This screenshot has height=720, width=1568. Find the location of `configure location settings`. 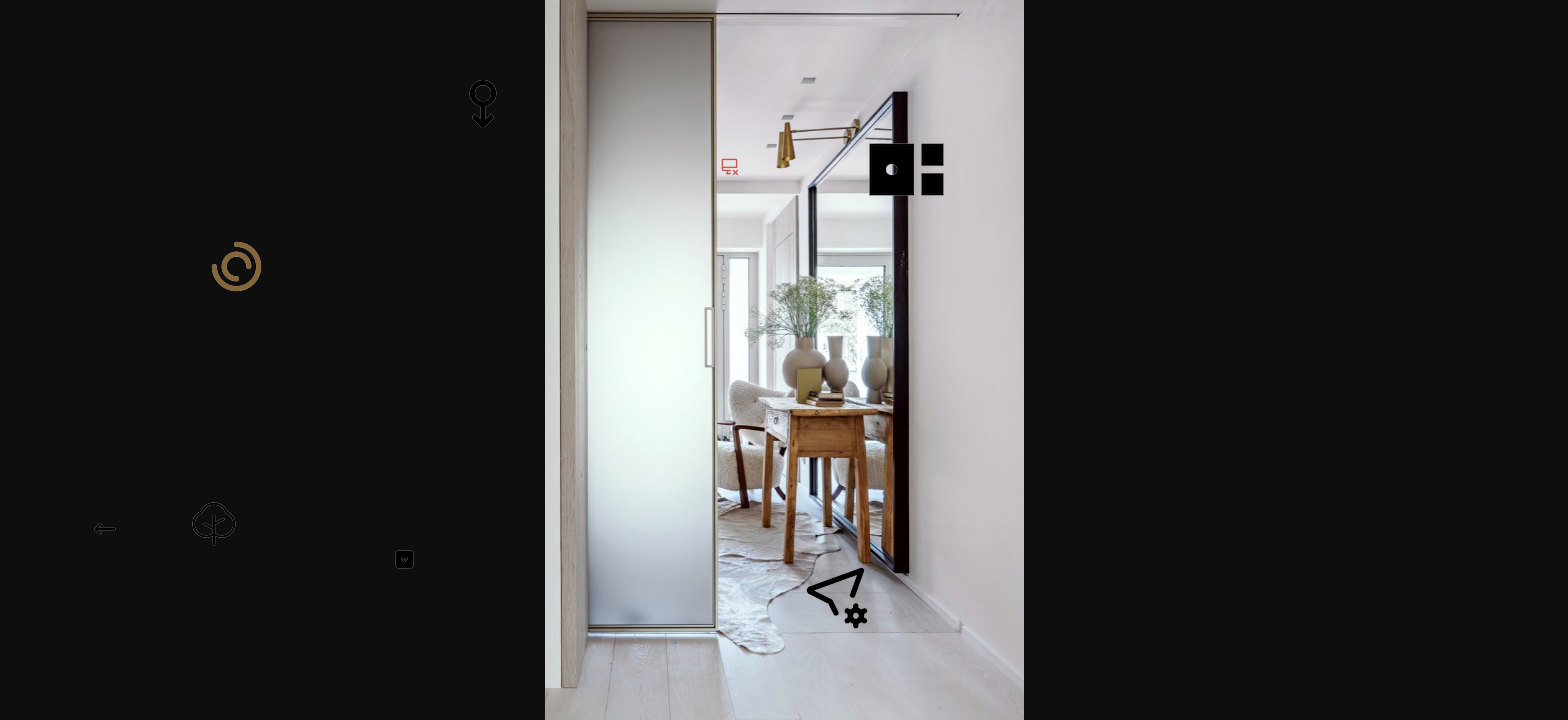

configure location settings is located at coordinates (836, 596).